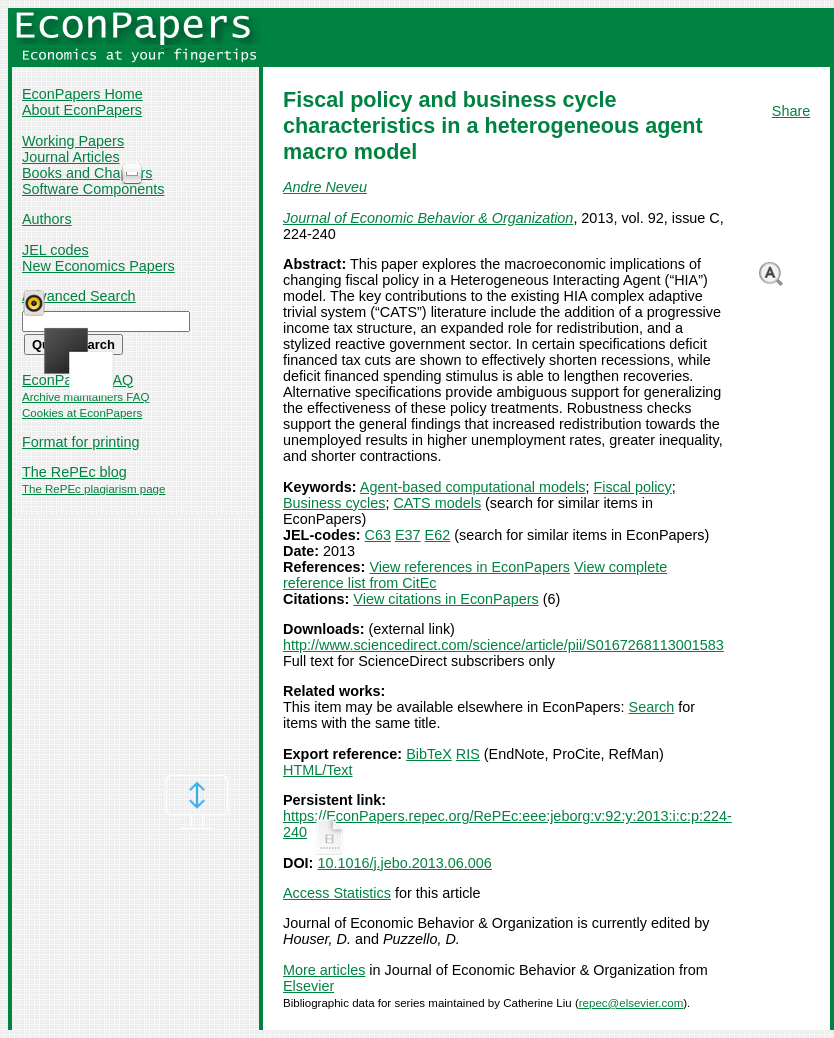 The width and height of the screenshot is (834, 1038). What do you see at coordinates (132, 173) in the screenshot?
I see `zoom out to reduce magnification` at bounding box center [132, 173].